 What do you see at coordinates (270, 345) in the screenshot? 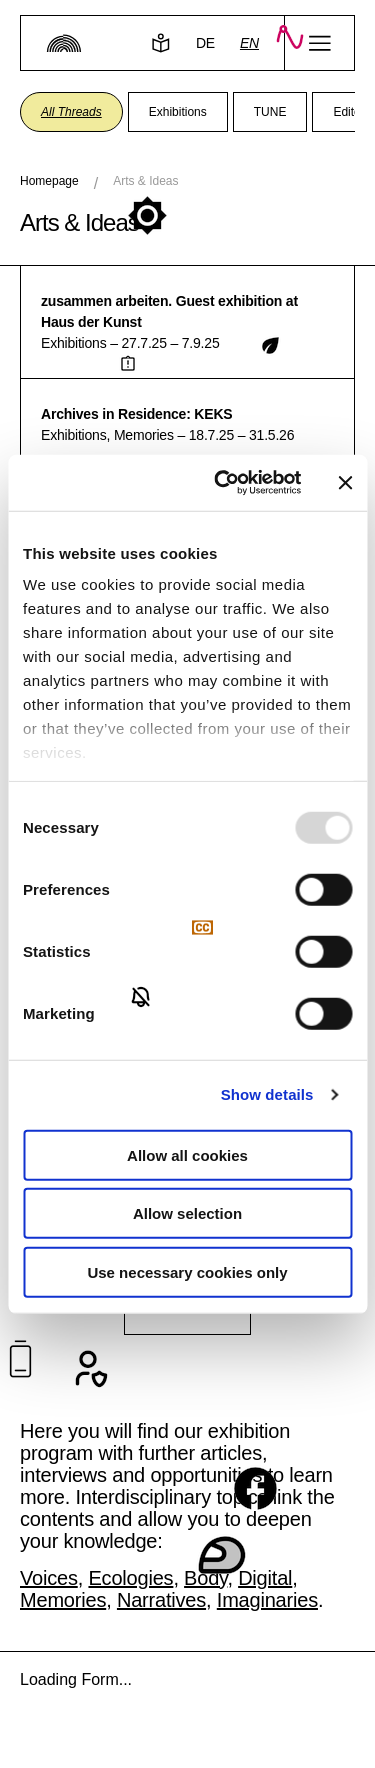
I see `enable eco-friendly or power-saving mode` at bounding box center [270, 345].